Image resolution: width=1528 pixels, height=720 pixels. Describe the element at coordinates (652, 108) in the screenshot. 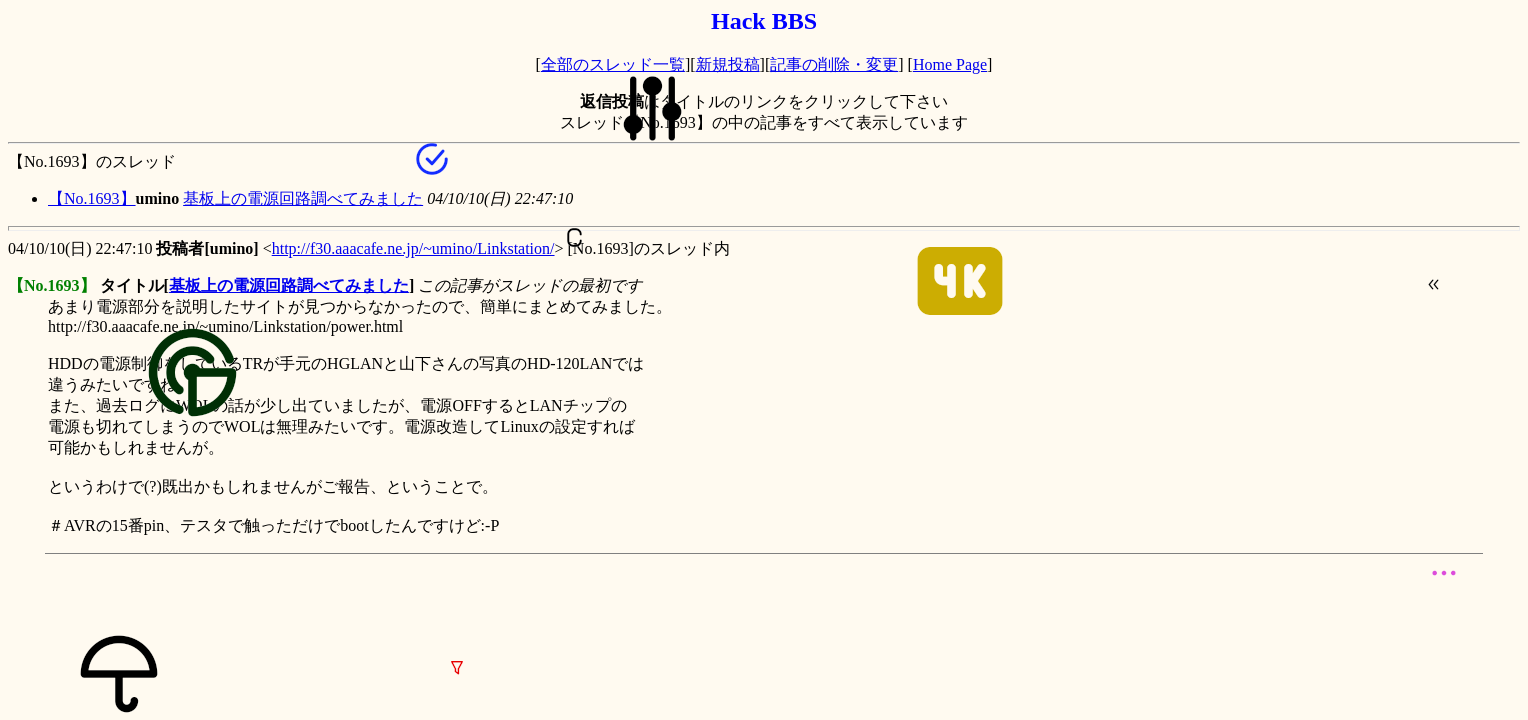

I see `open settings or preferences` at that location.